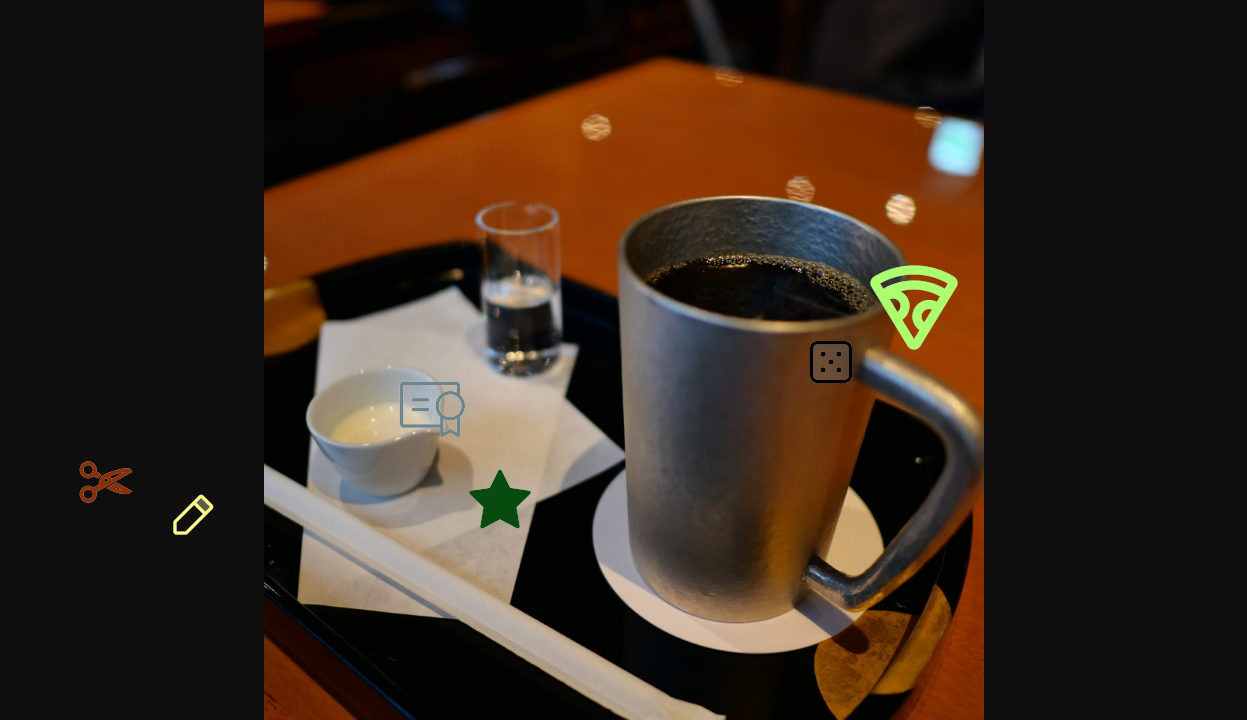 This screenshot has height=720, width=1247. I want to click on cut selected text or content, so click(106, 482).